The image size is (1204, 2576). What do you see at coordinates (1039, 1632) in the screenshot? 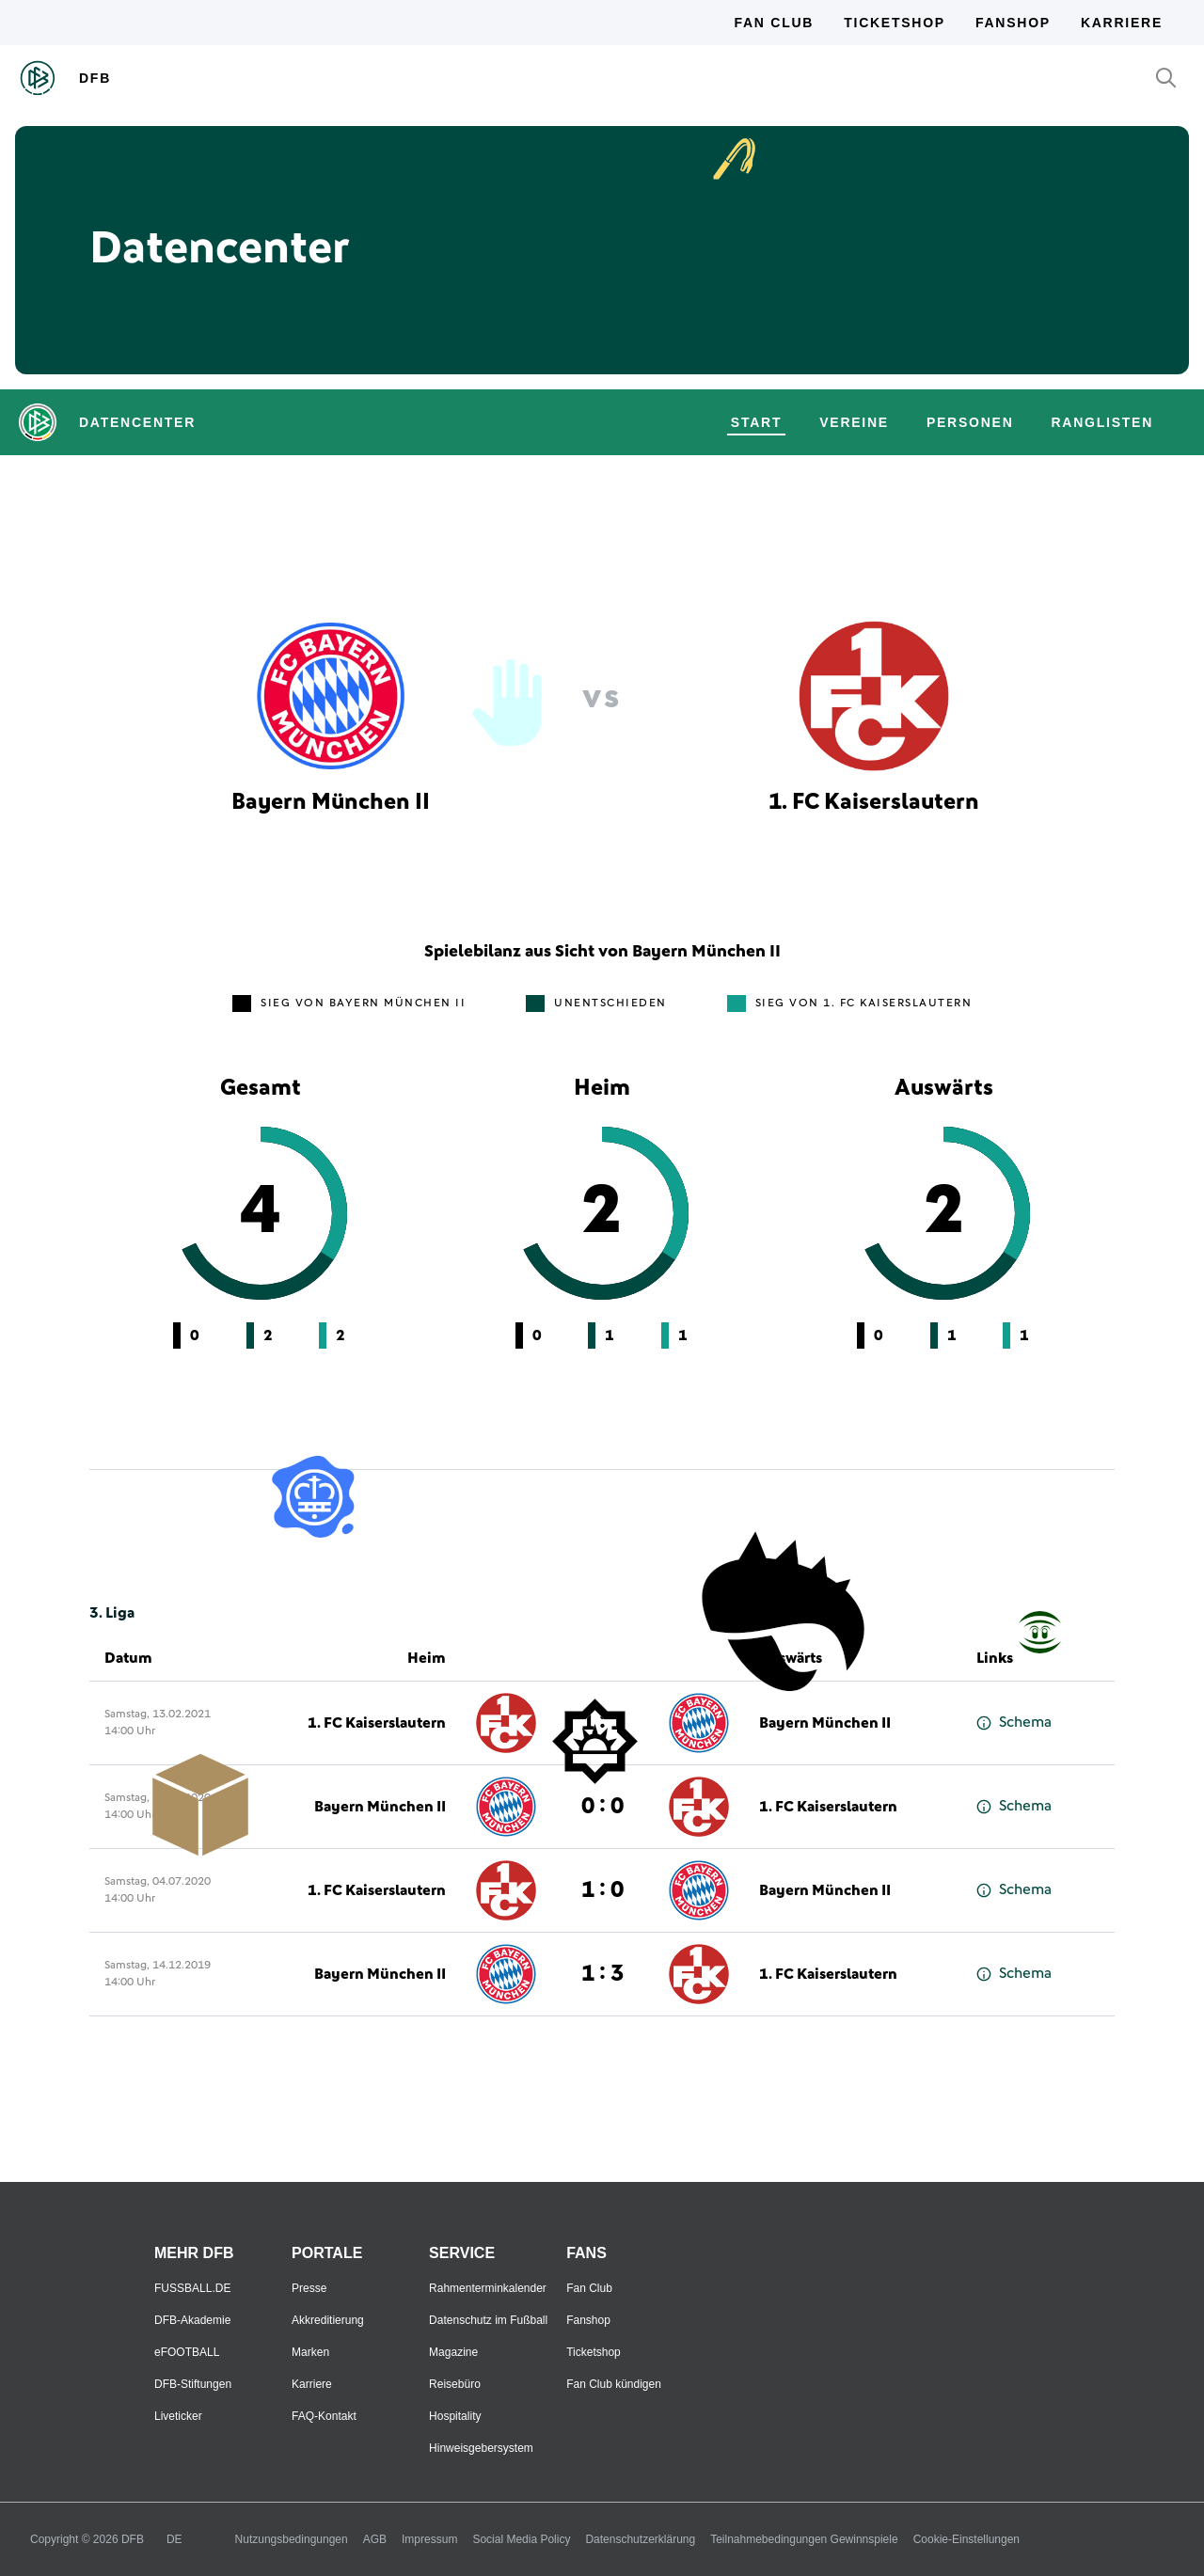
I see `a stylized character or avatar icon` at bounding box center [1039, 1632].